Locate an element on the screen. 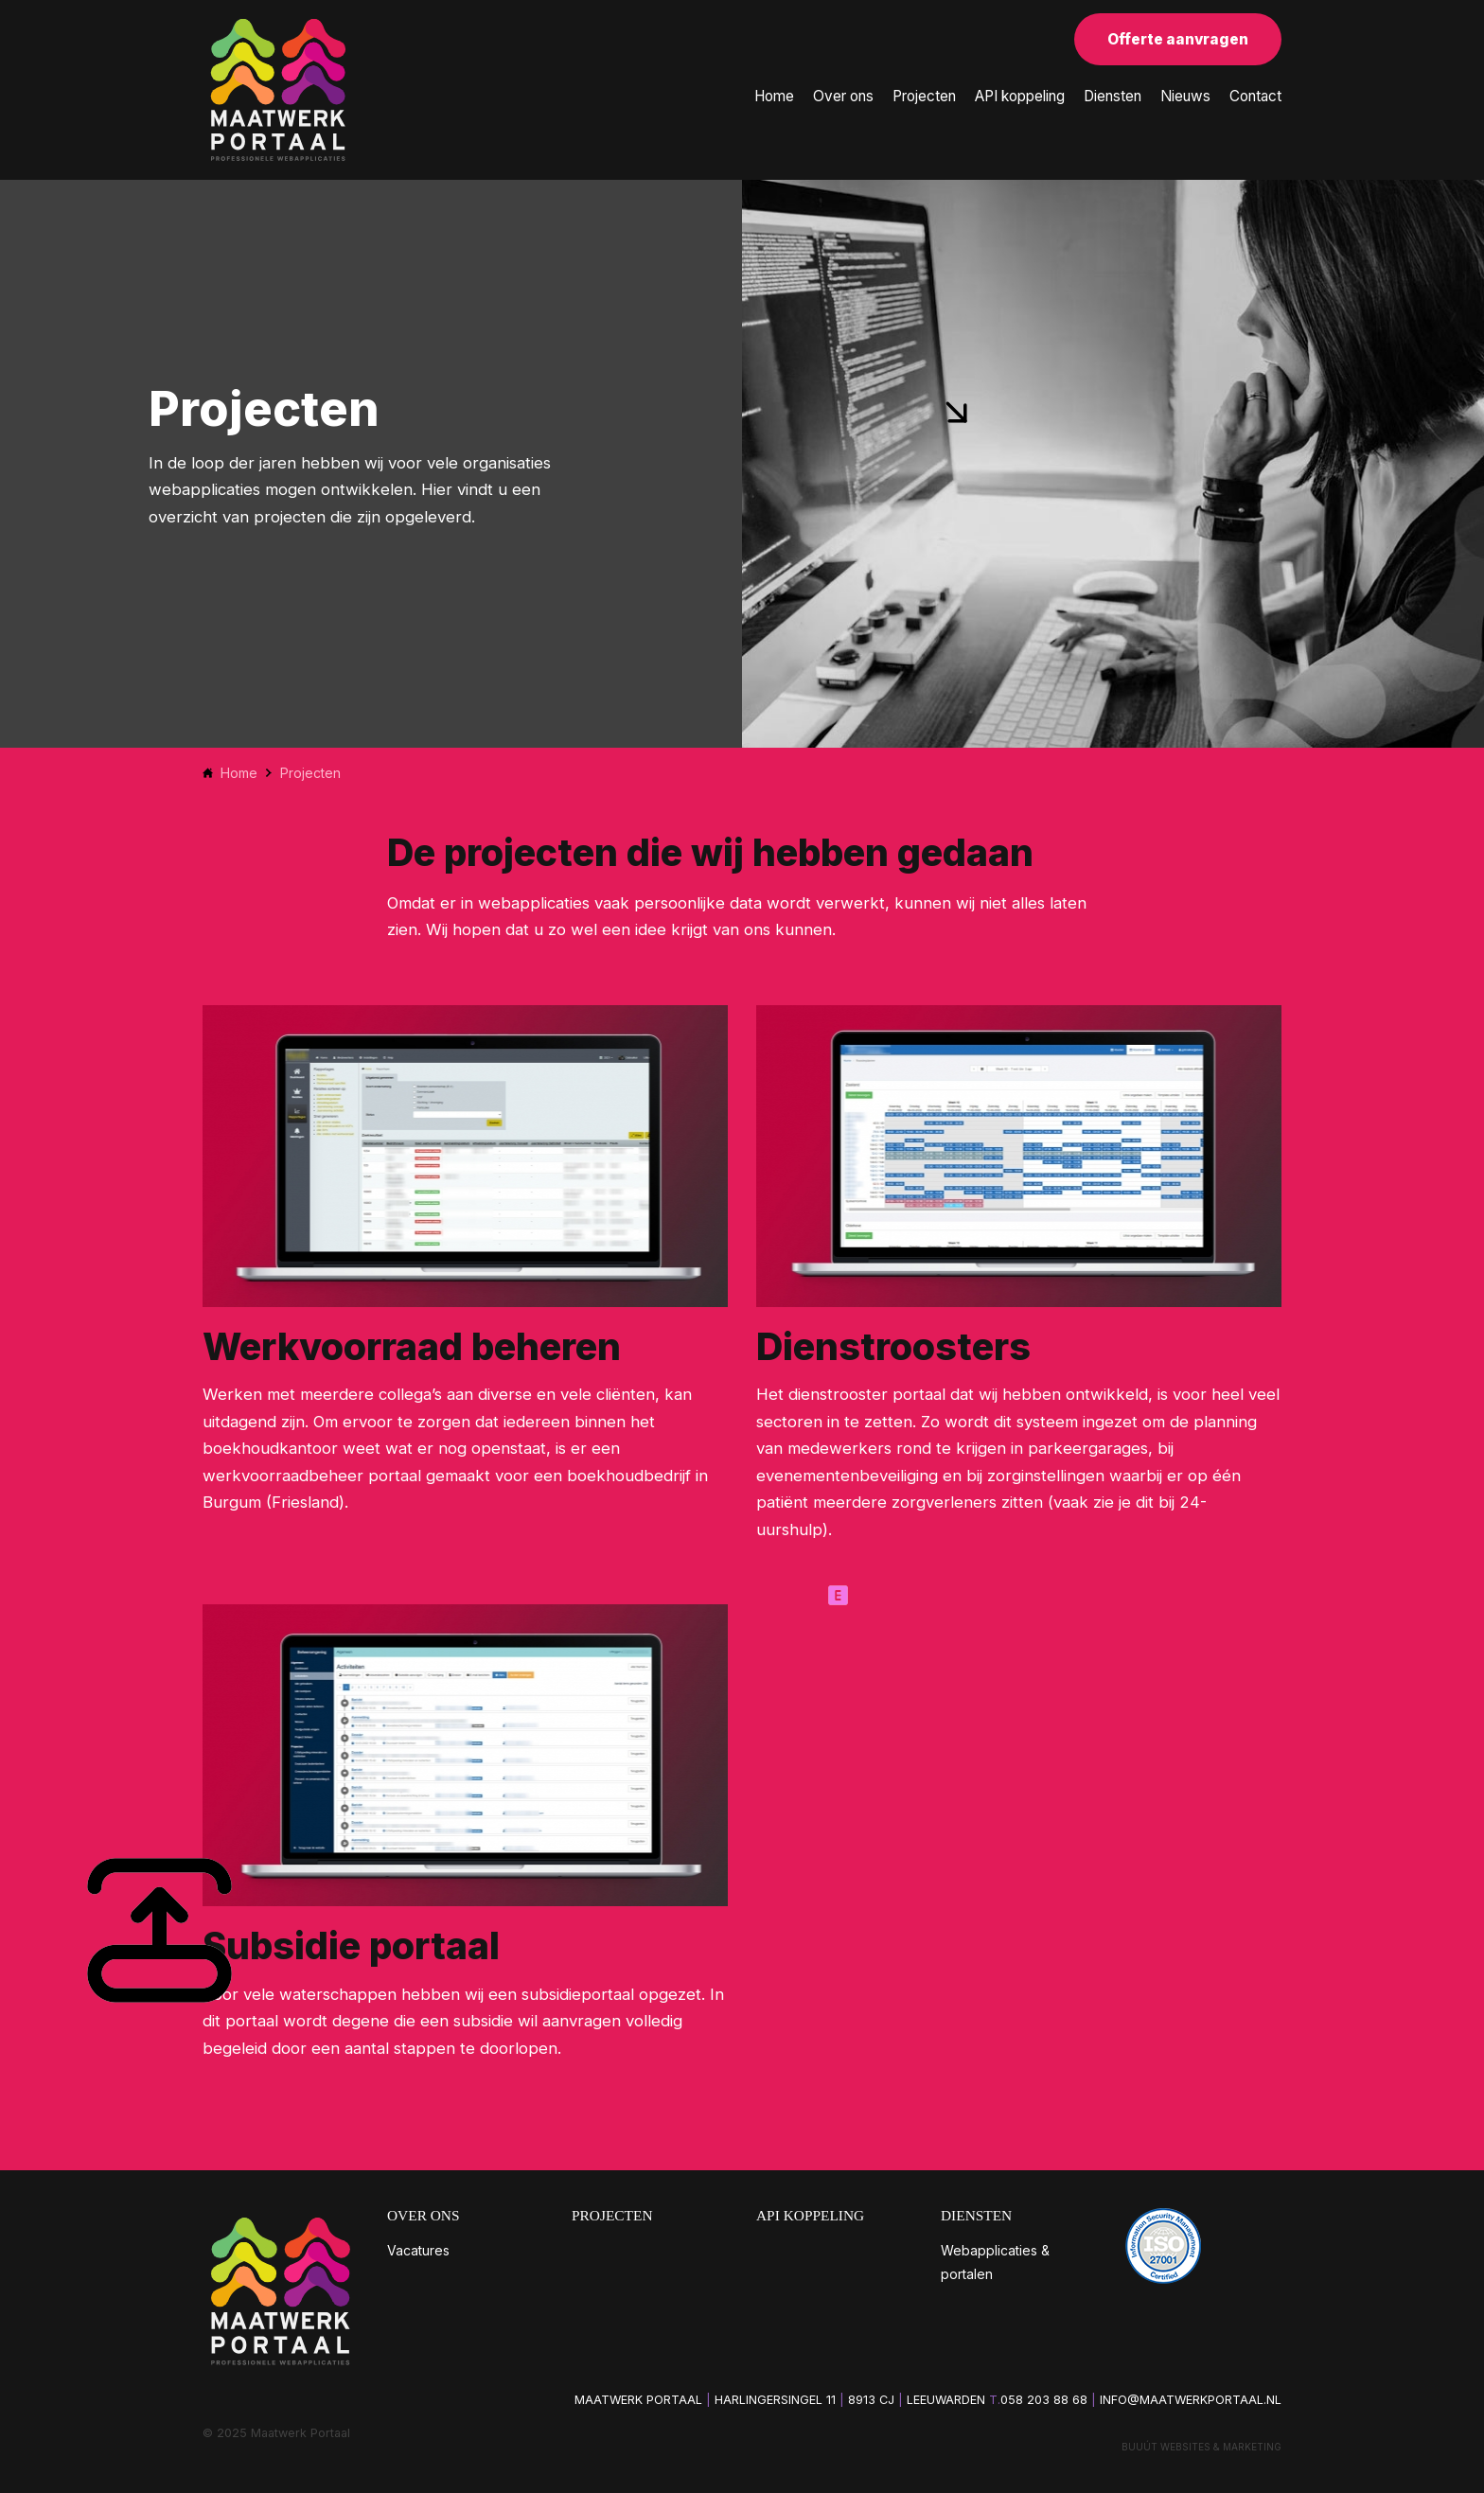 This screenshot has height=2493, width=1484. navigate to the next item diagonally is located at coordinates (956, 412).